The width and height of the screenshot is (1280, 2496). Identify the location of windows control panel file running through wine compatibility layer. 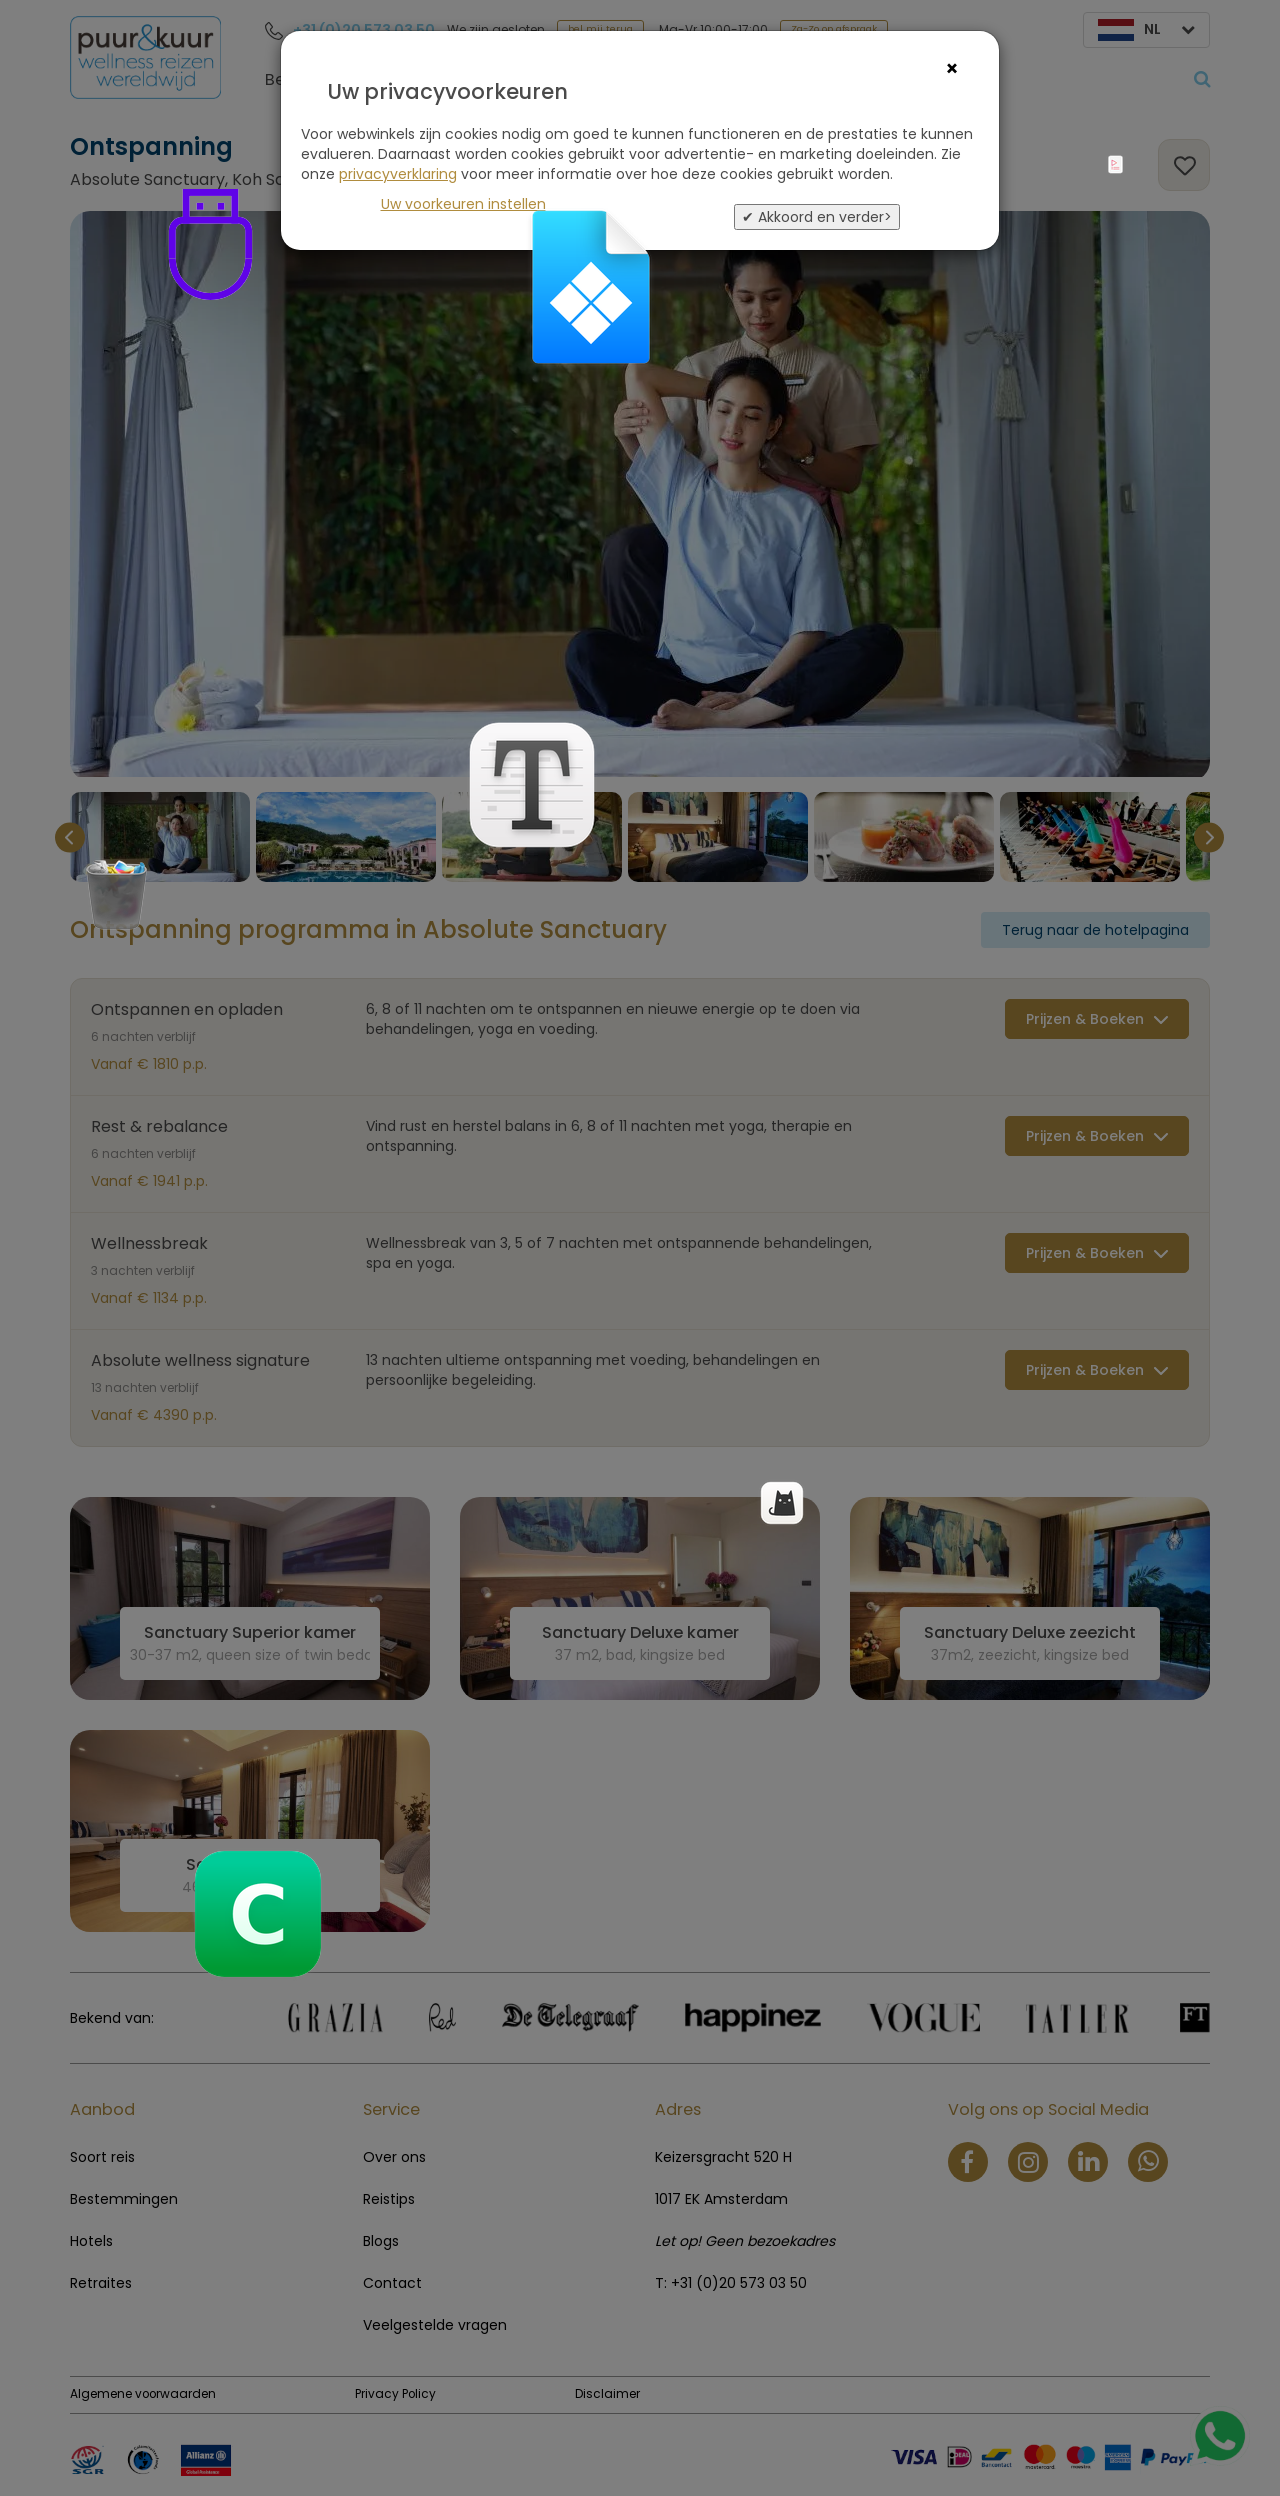
(591, 290).